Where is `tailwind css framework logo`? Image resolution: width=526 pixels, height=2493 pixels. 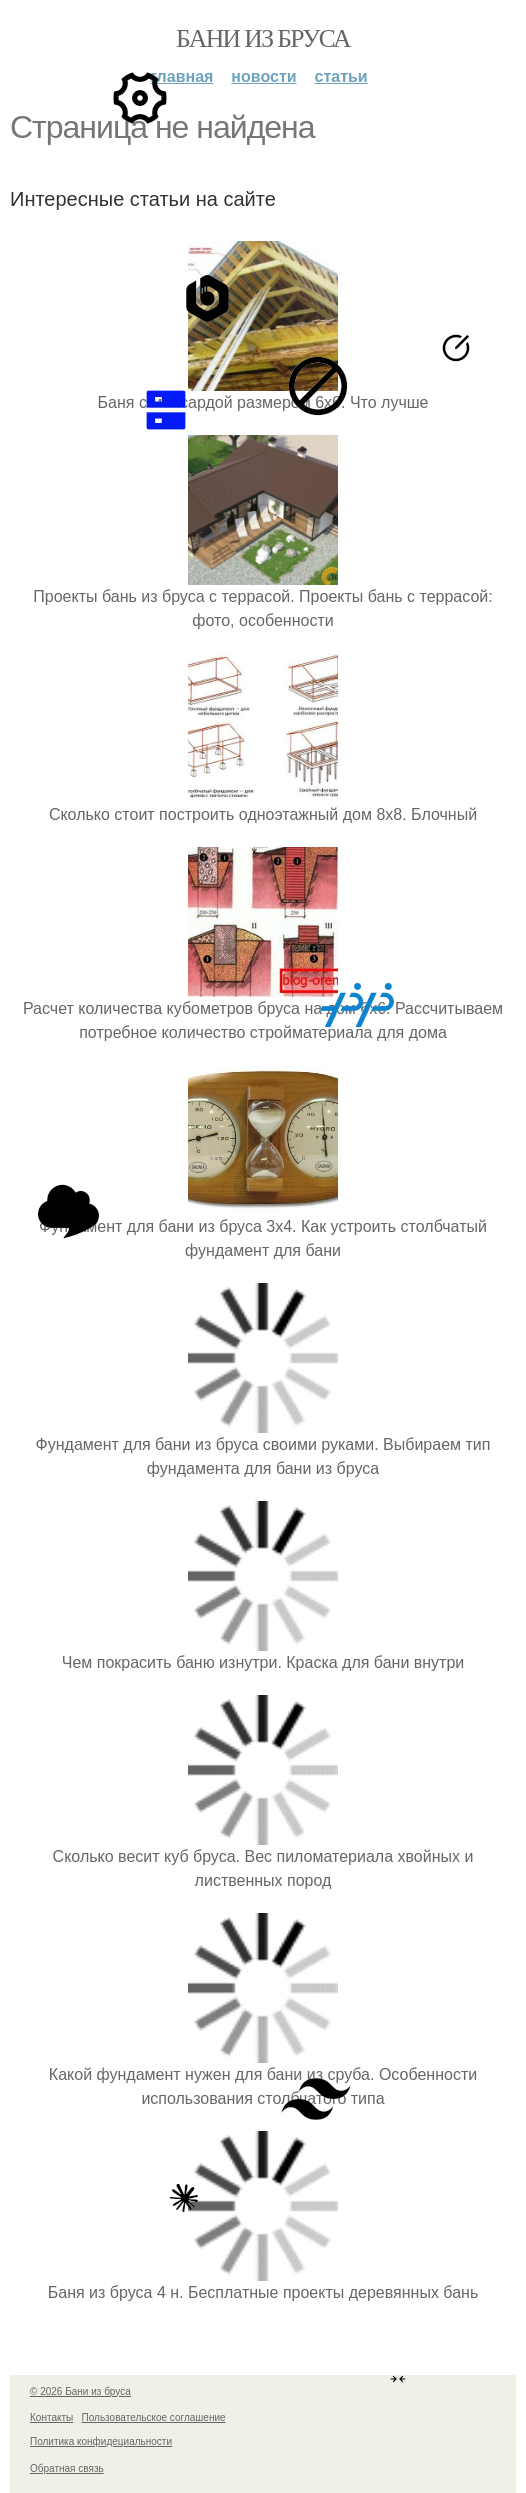
tailwind css framework logo is located at coordinates (316, 2099).